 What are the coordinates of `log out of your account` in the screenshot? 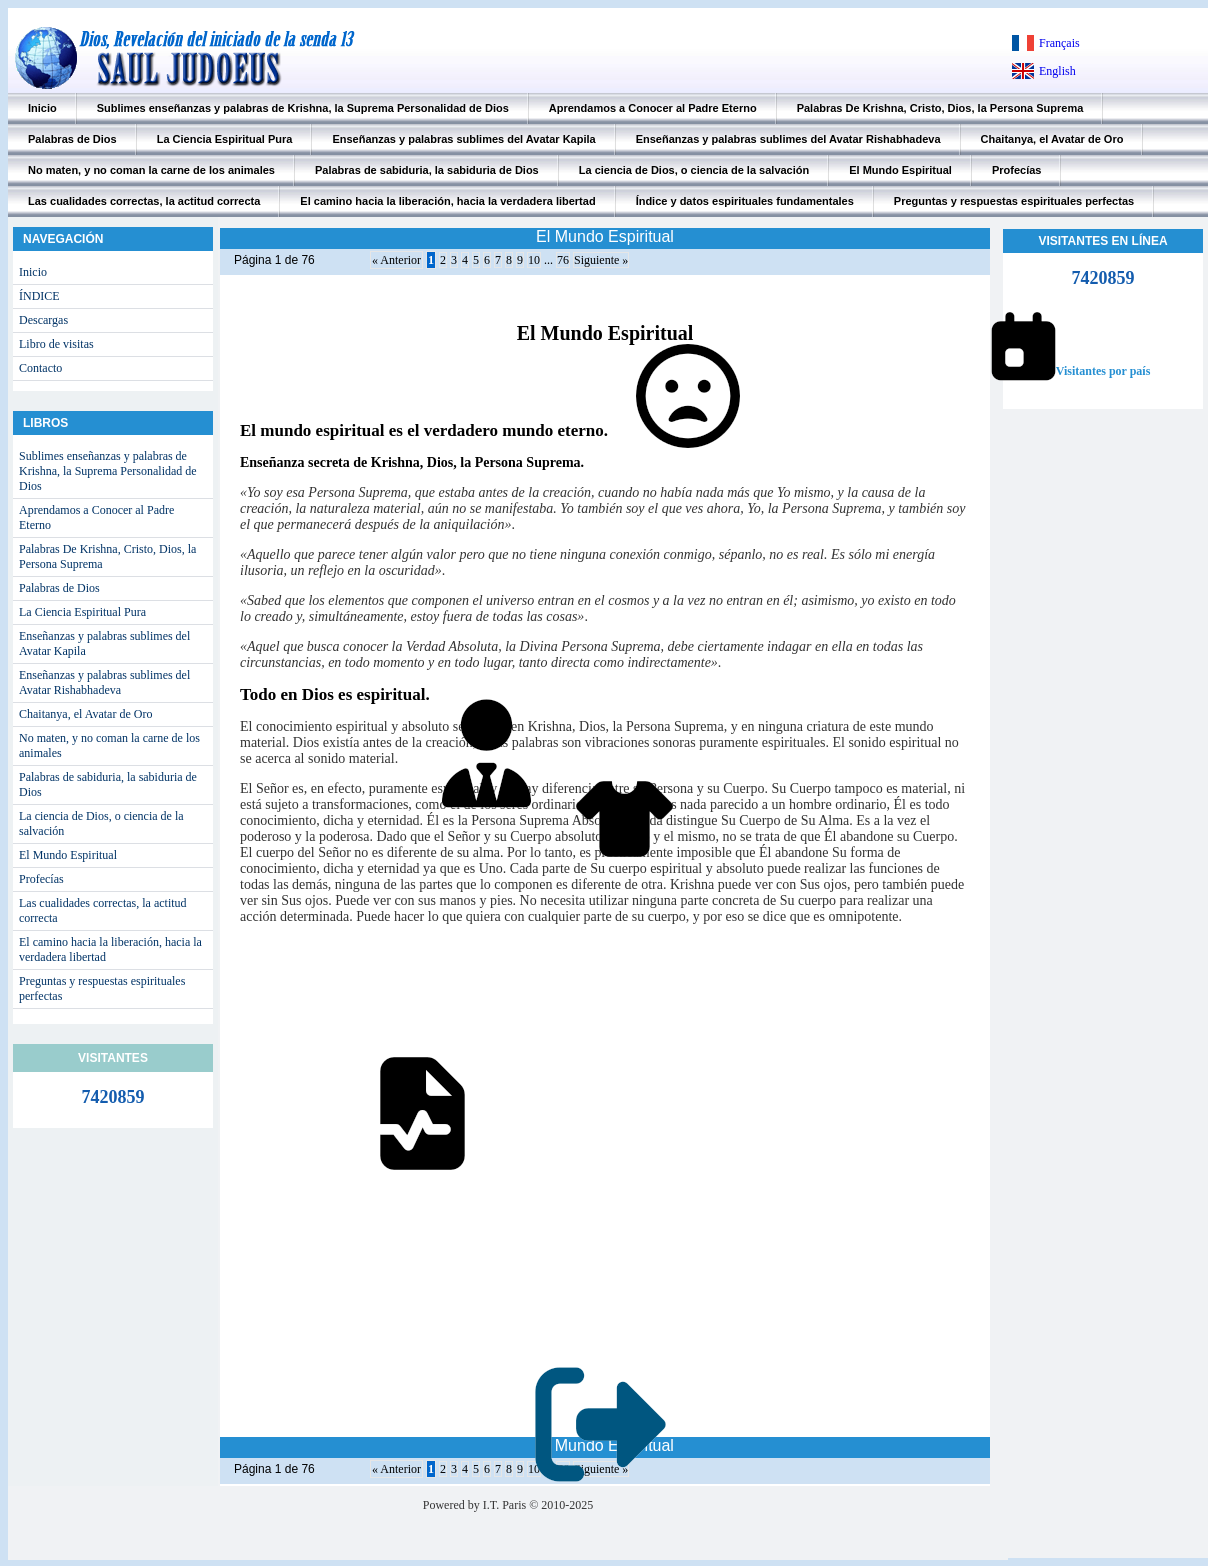 It's located at (600, 1424).